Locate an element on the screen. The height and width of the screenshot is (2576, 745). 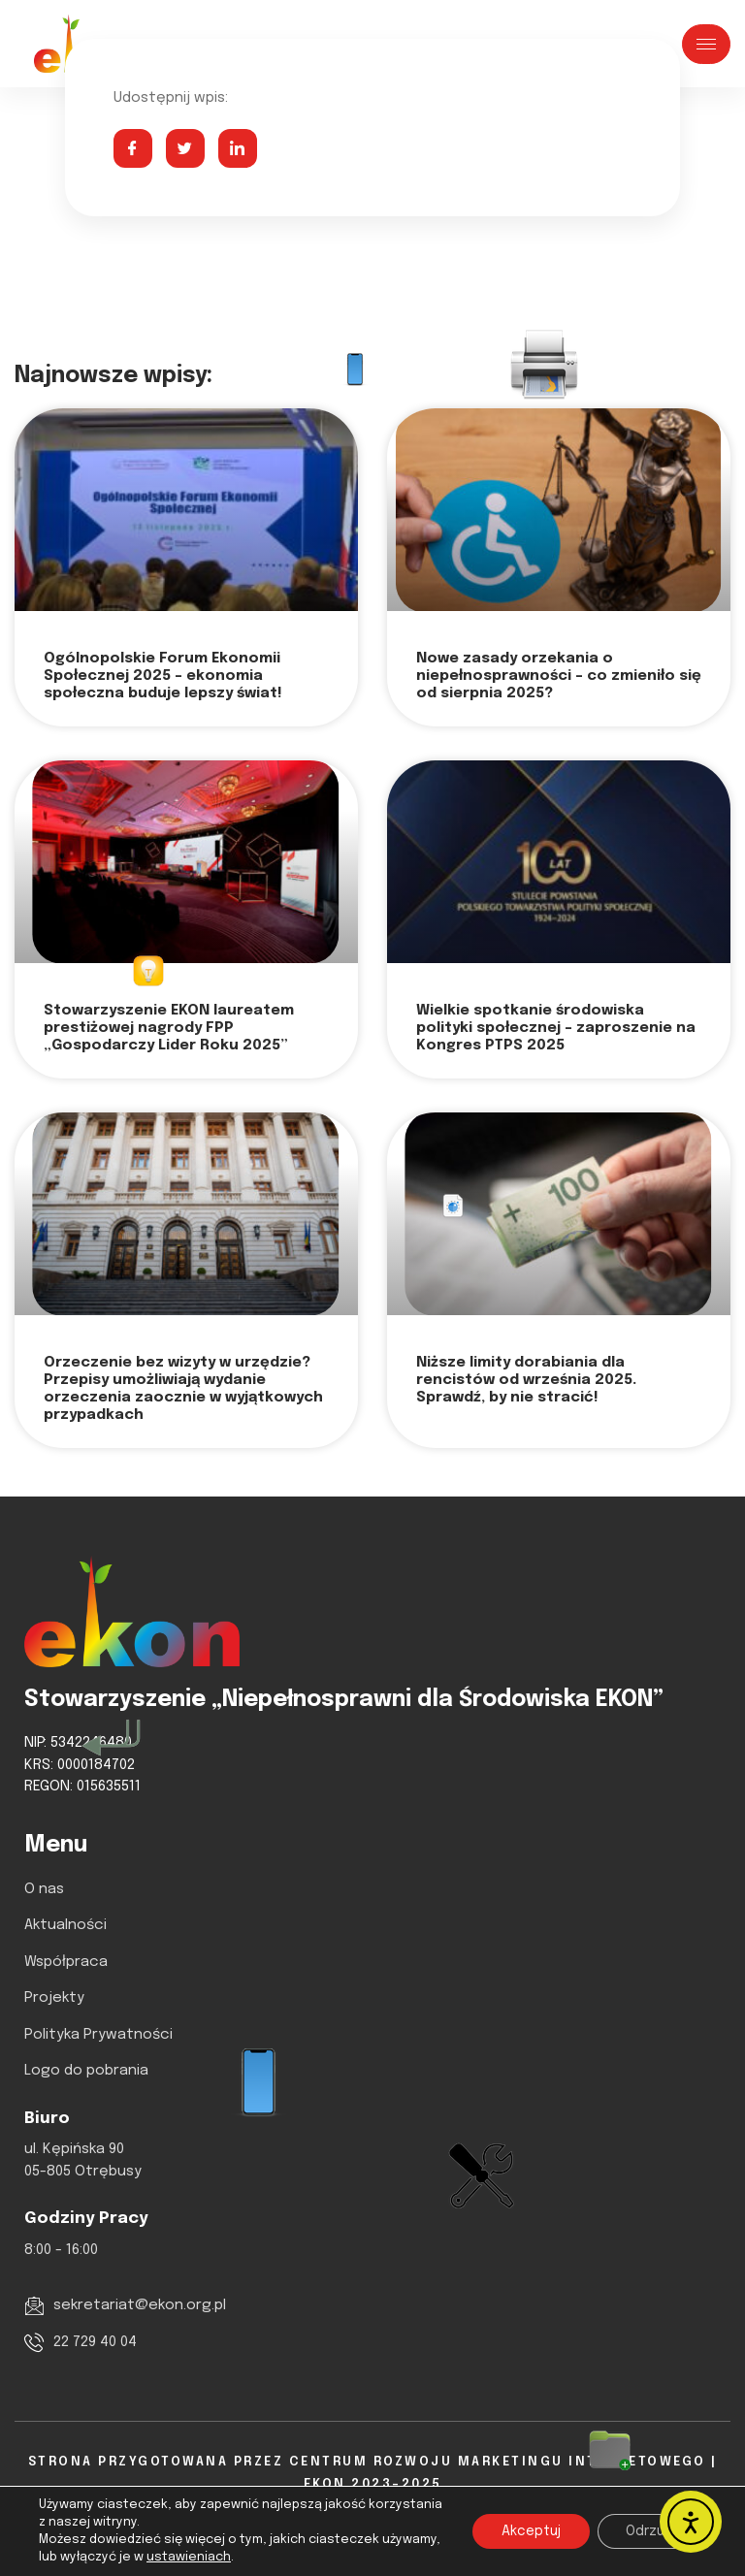
access the utilities folder in the sidebar is located at coordinates (481, 2175).